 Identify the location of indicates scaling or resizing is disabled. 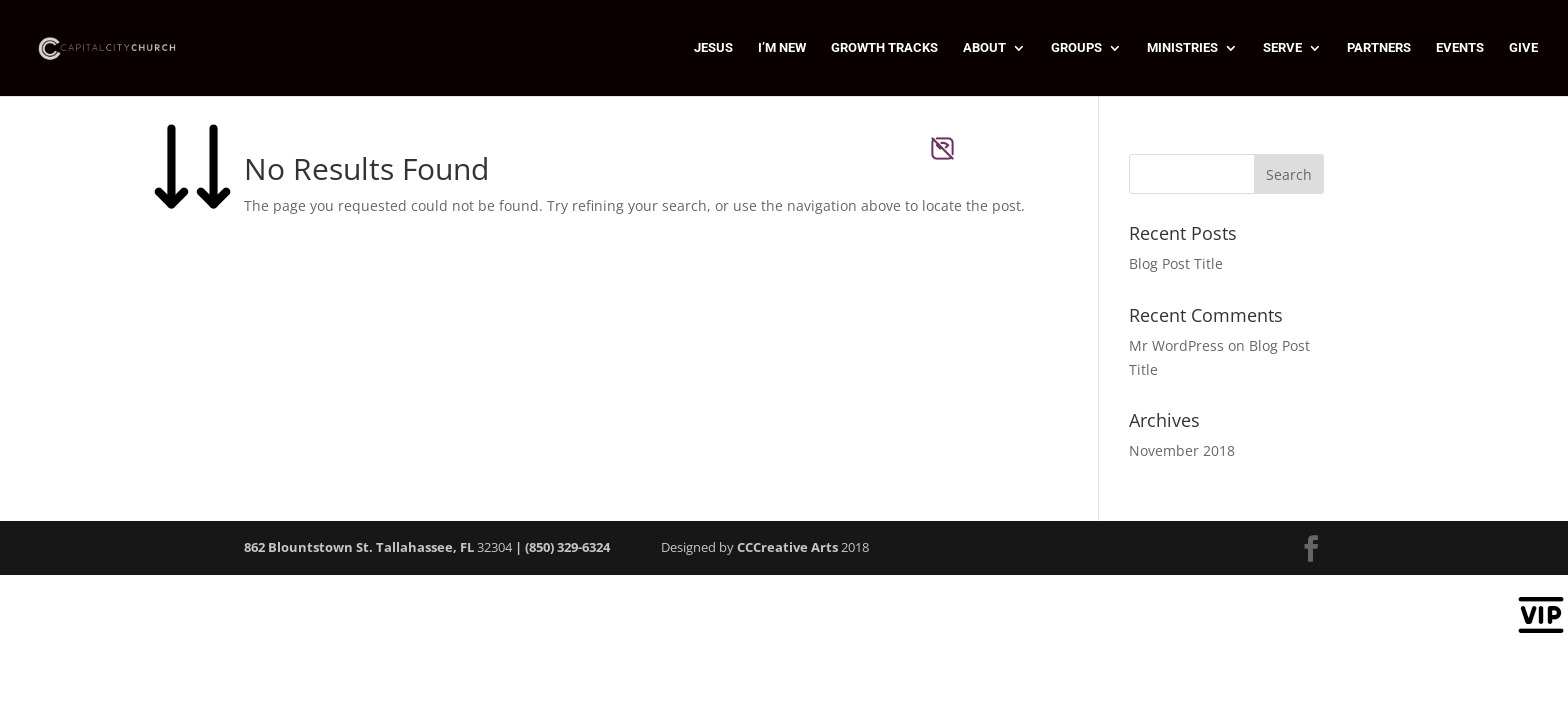
(942, 148).